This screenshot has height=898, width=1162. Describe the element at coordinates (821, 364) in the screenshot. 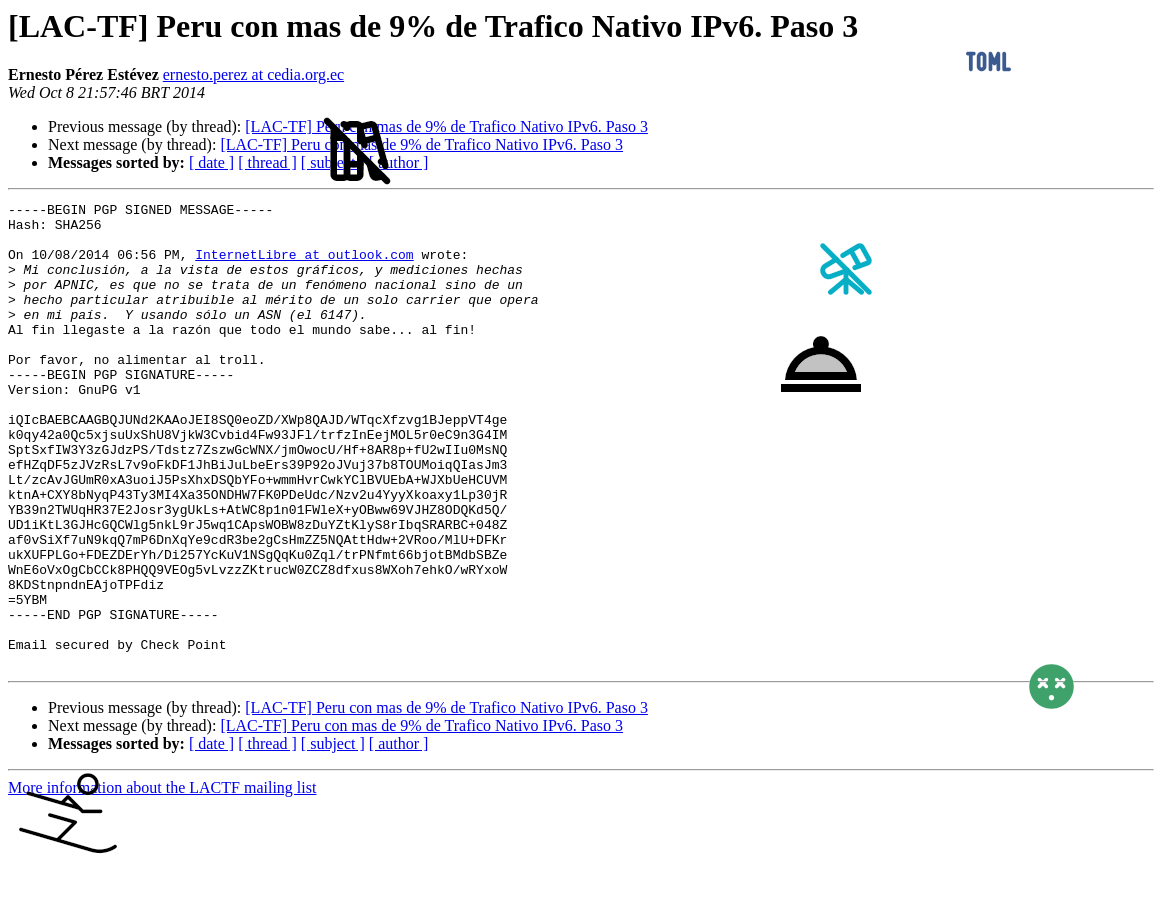

I see `request room service or hotel amenities` at that location.